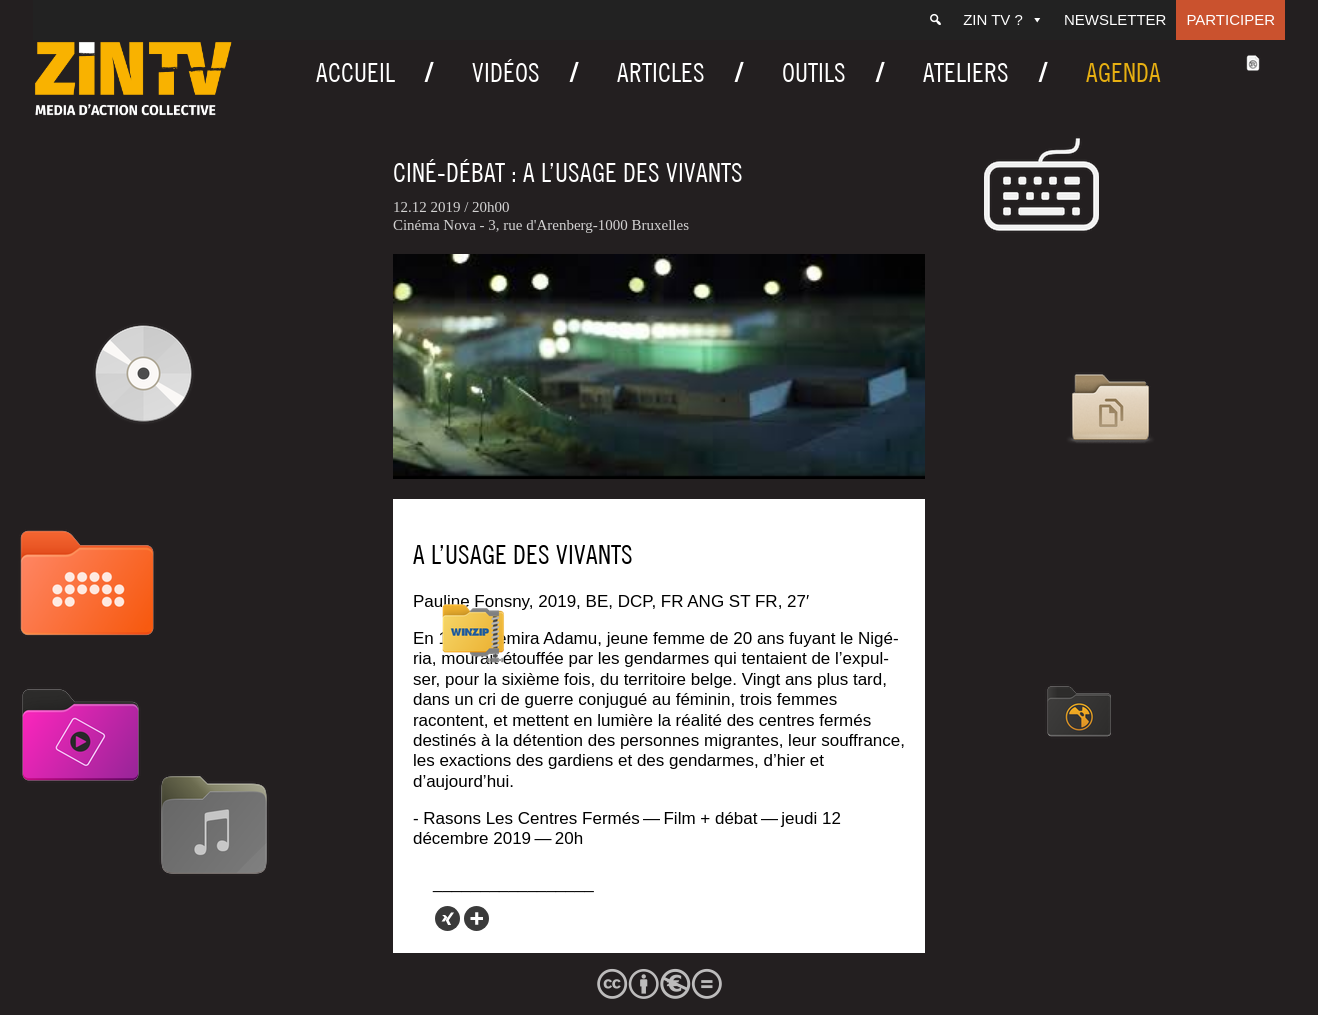  I want to click on open your documents folder, so click(1110, 411).